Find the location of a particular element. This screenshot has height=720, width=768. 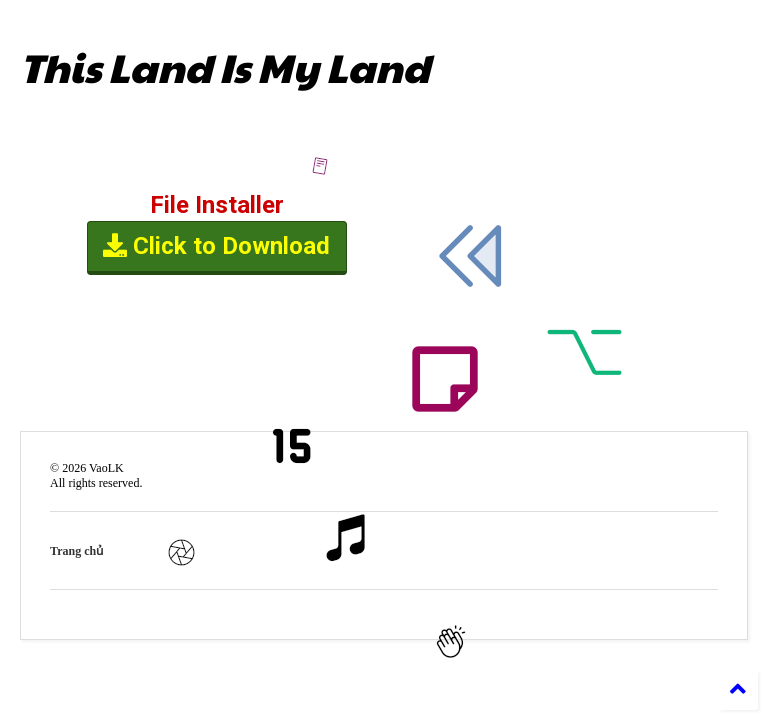

indicates 15 unread items or notifications is located at coordinates (290, 446).